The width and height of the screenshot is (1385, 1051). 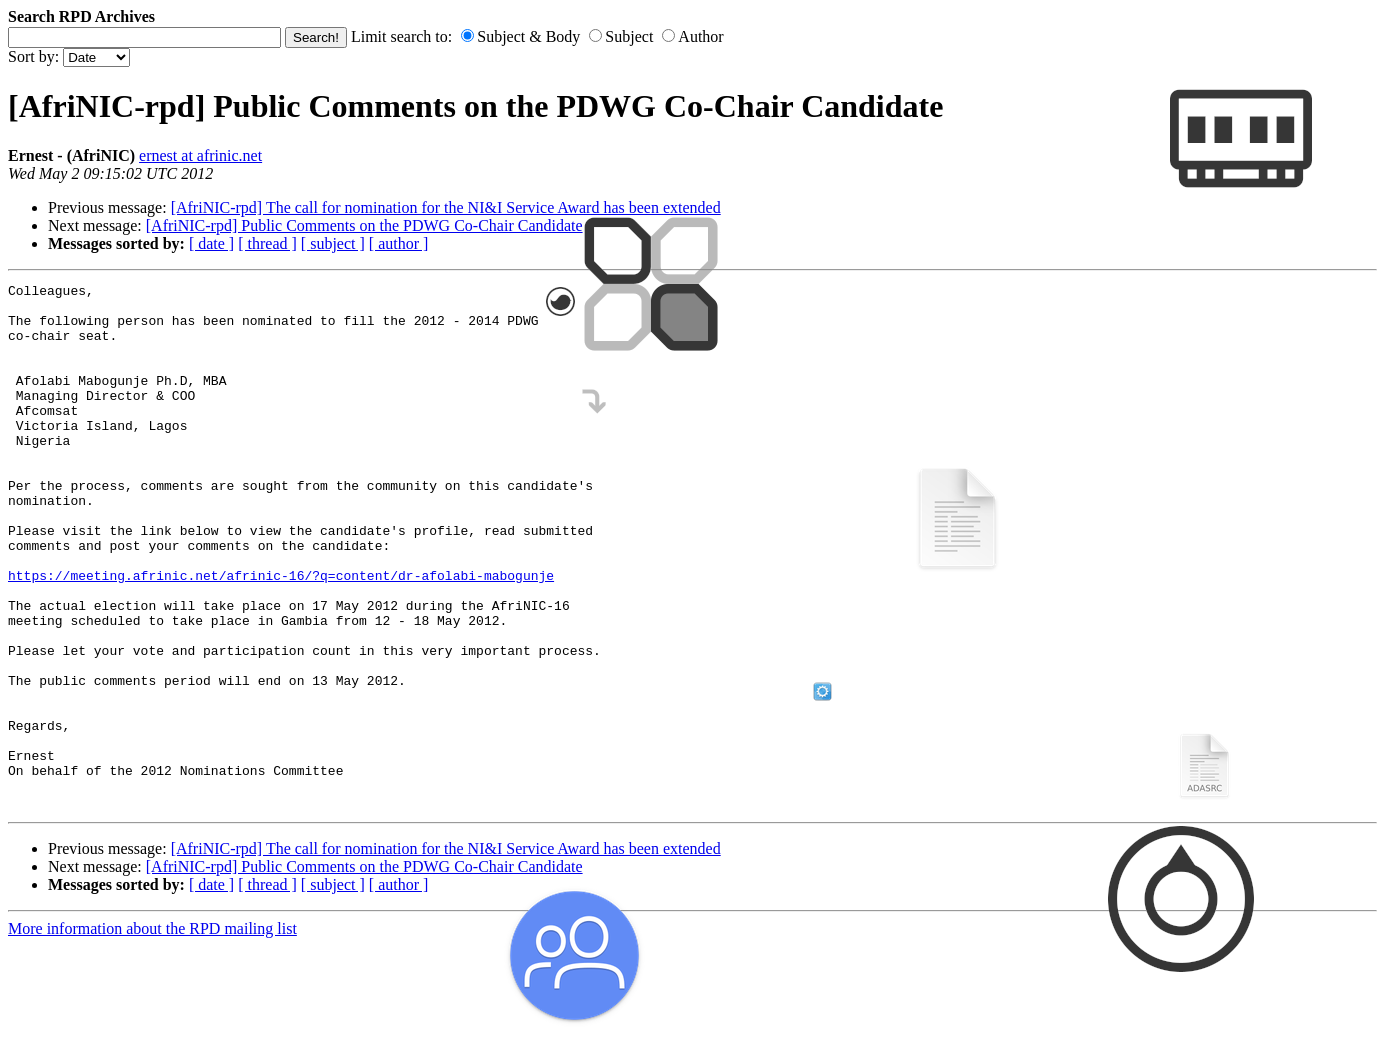 I want to click on launch budgie desktop environment, so click(x=560, y=301).